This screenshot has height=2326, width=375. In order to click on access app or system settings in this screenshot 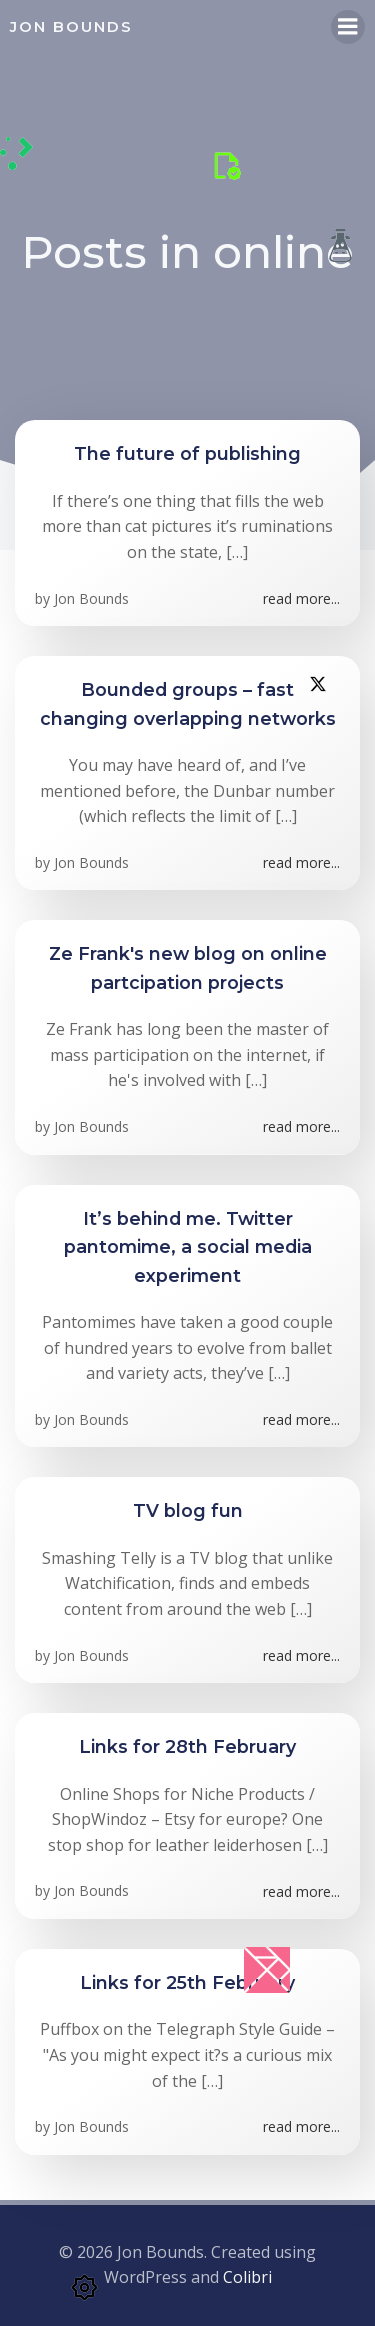, I will do `click(84, 2287)`.